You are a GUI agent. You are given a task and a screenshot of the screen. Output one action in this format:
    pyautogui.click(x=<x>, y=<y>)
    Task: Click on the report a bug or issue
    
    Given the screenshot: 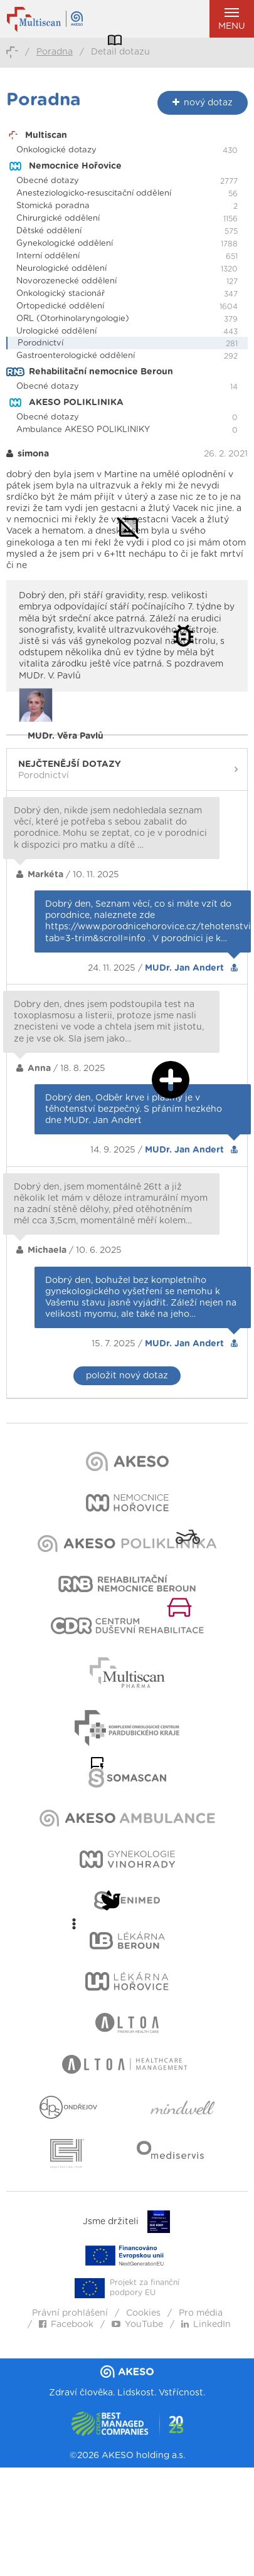 What is the action you would take?
    pyautogui.click(x=183, y=635)
    